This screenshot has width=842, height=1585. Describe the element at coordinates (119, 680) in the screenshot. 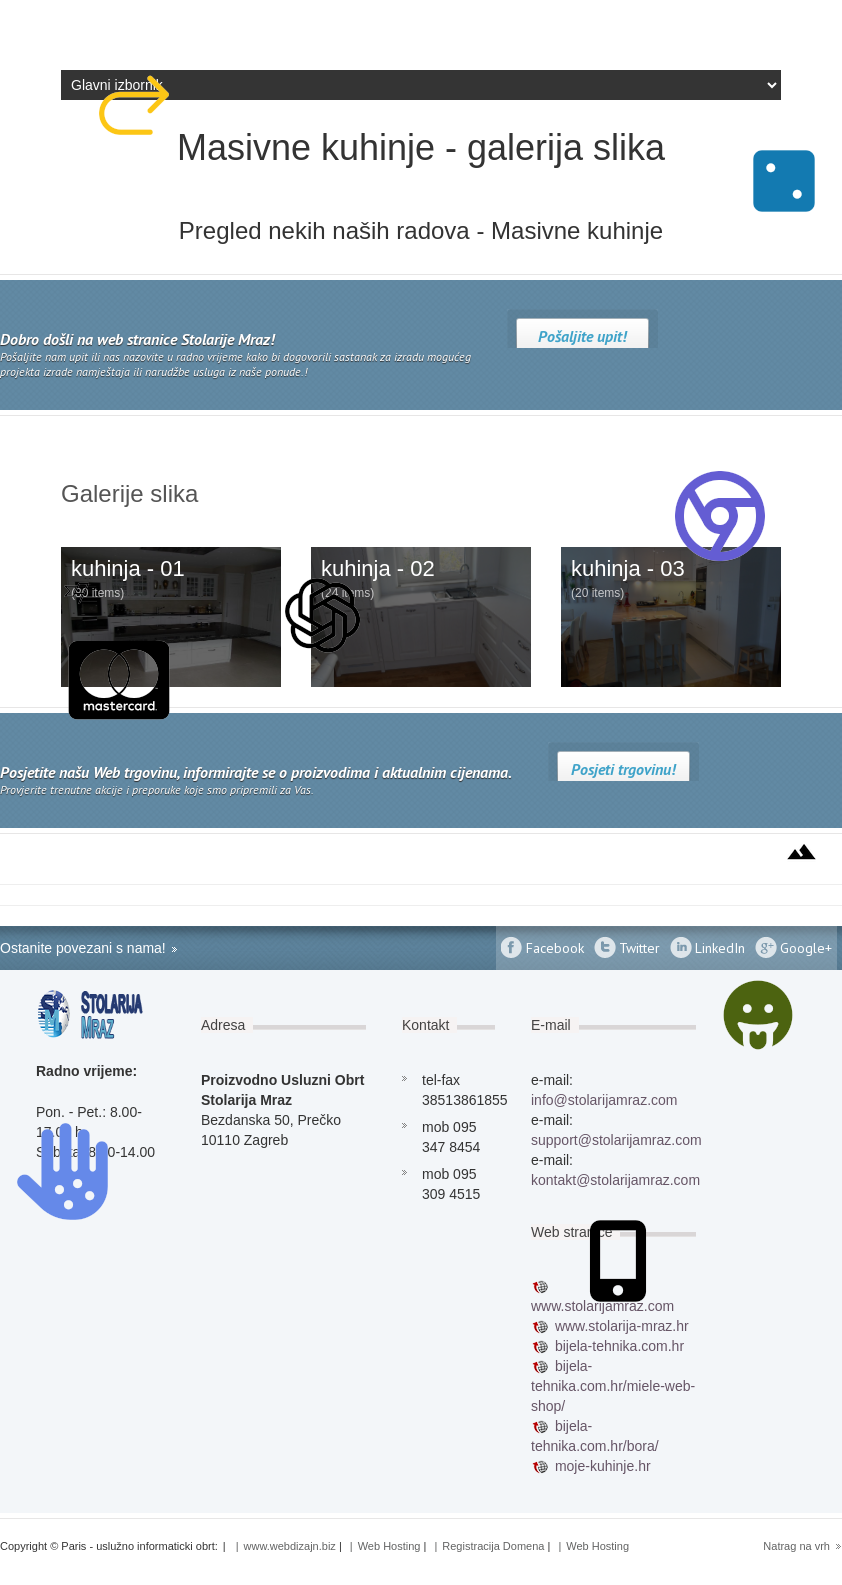

I see `pay with mastercard` at that location.